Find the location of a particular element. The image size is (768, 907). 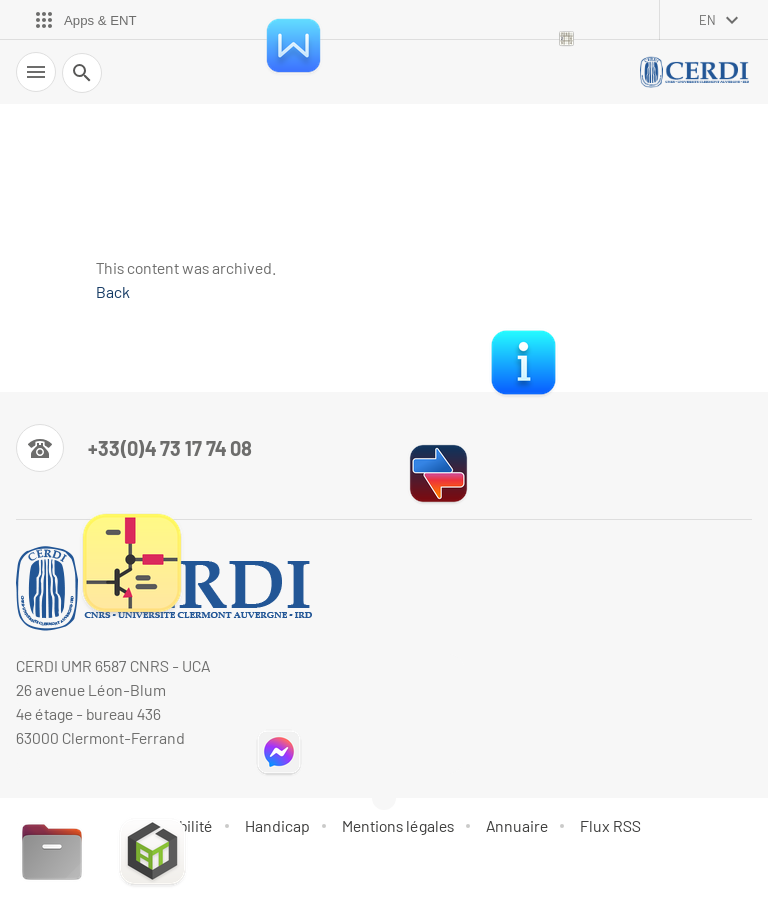

open wps office application is located at coordinates (293, 45).